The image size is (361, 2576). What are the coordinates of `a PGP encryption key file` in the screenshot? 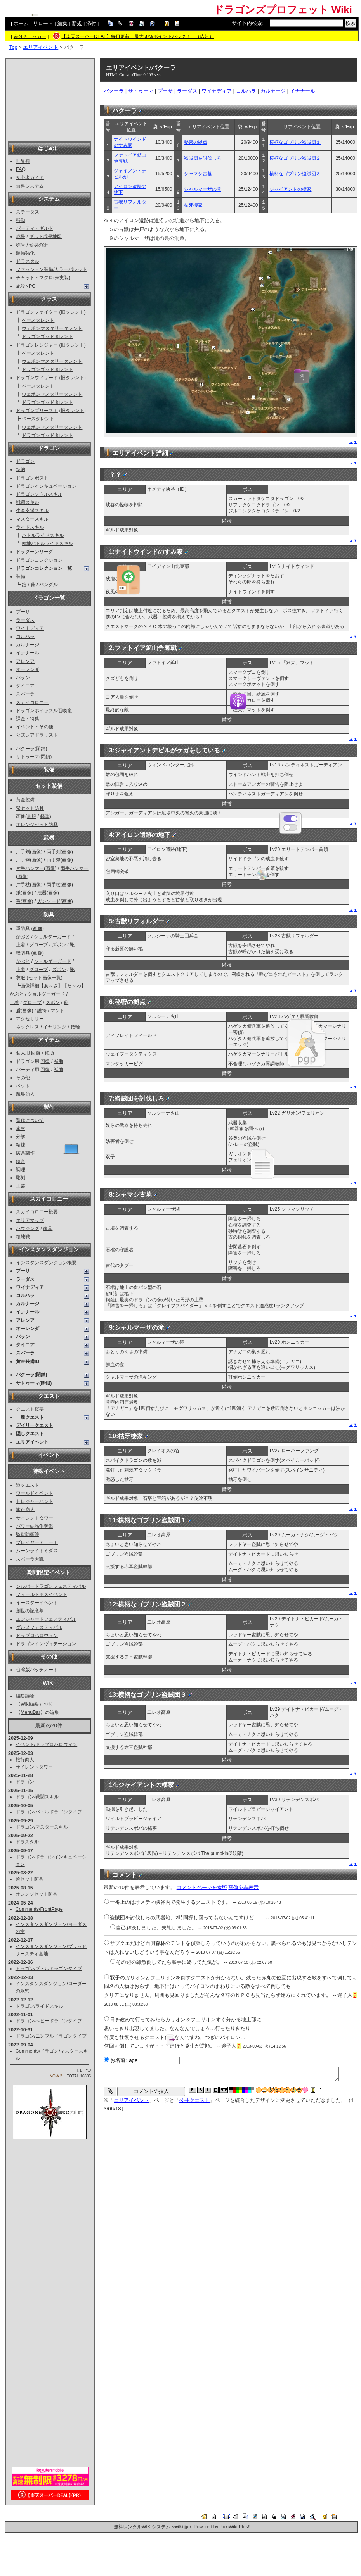 It's located at (306, 1043).